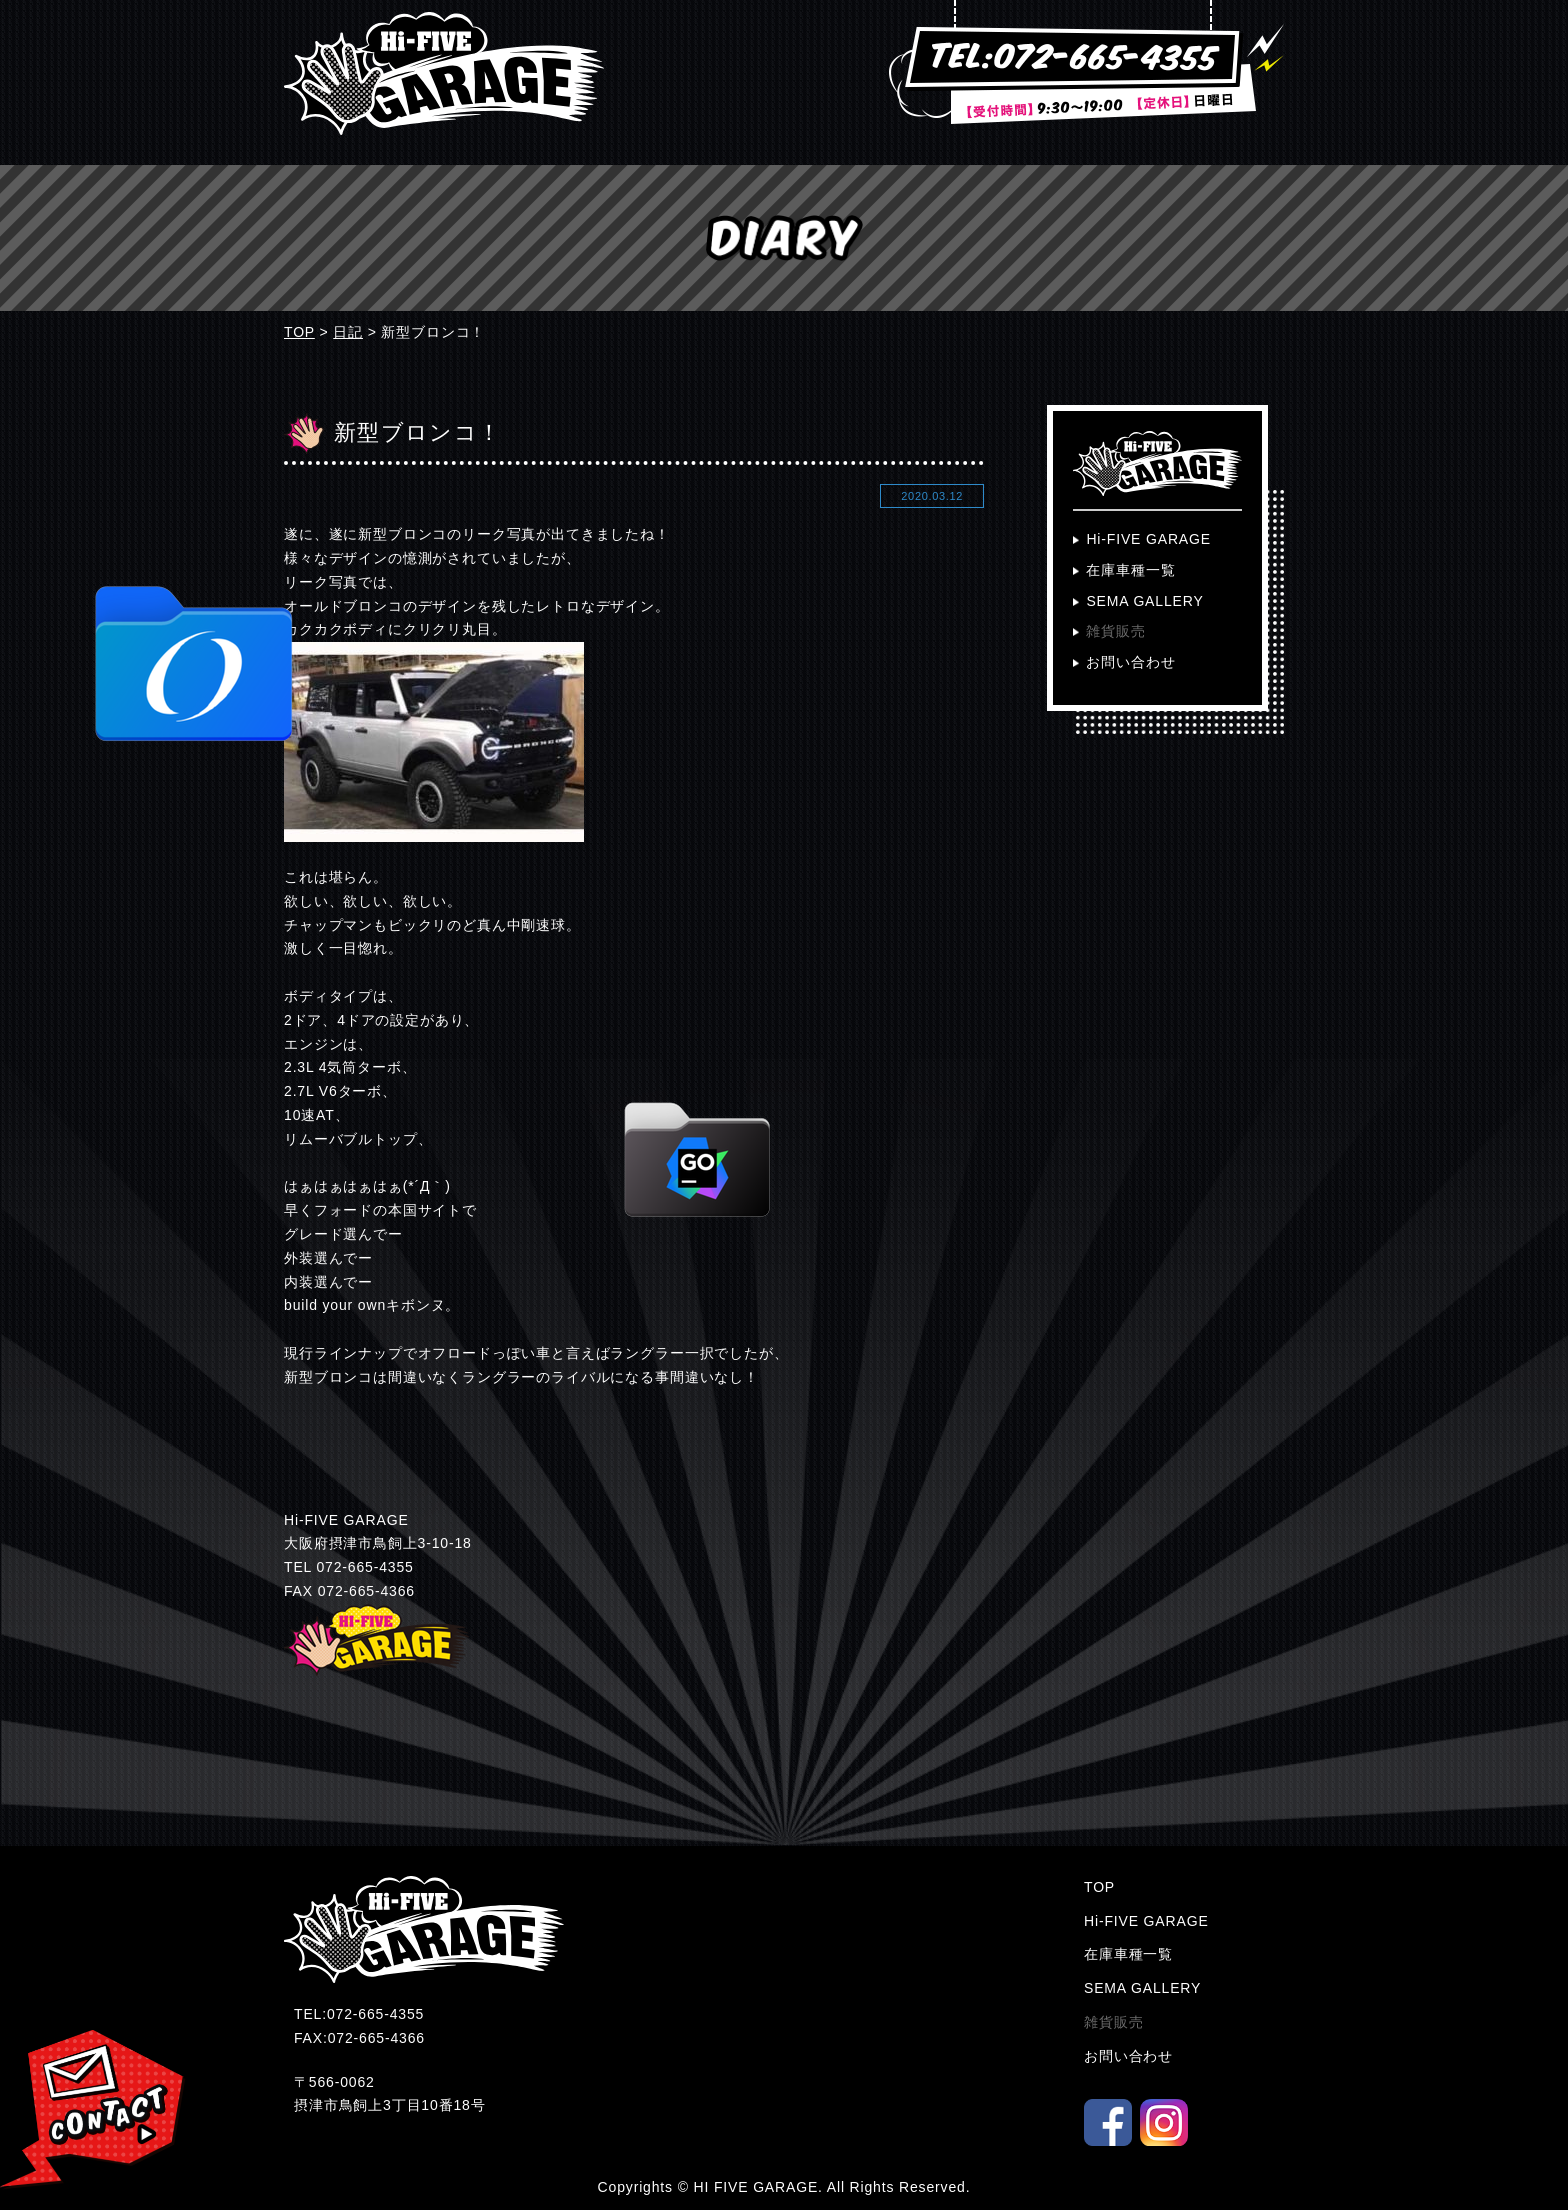 This screenshot has height=2210, width=1568. I want to click on folder containing GoLand IDE projects, so click(696, 1163).